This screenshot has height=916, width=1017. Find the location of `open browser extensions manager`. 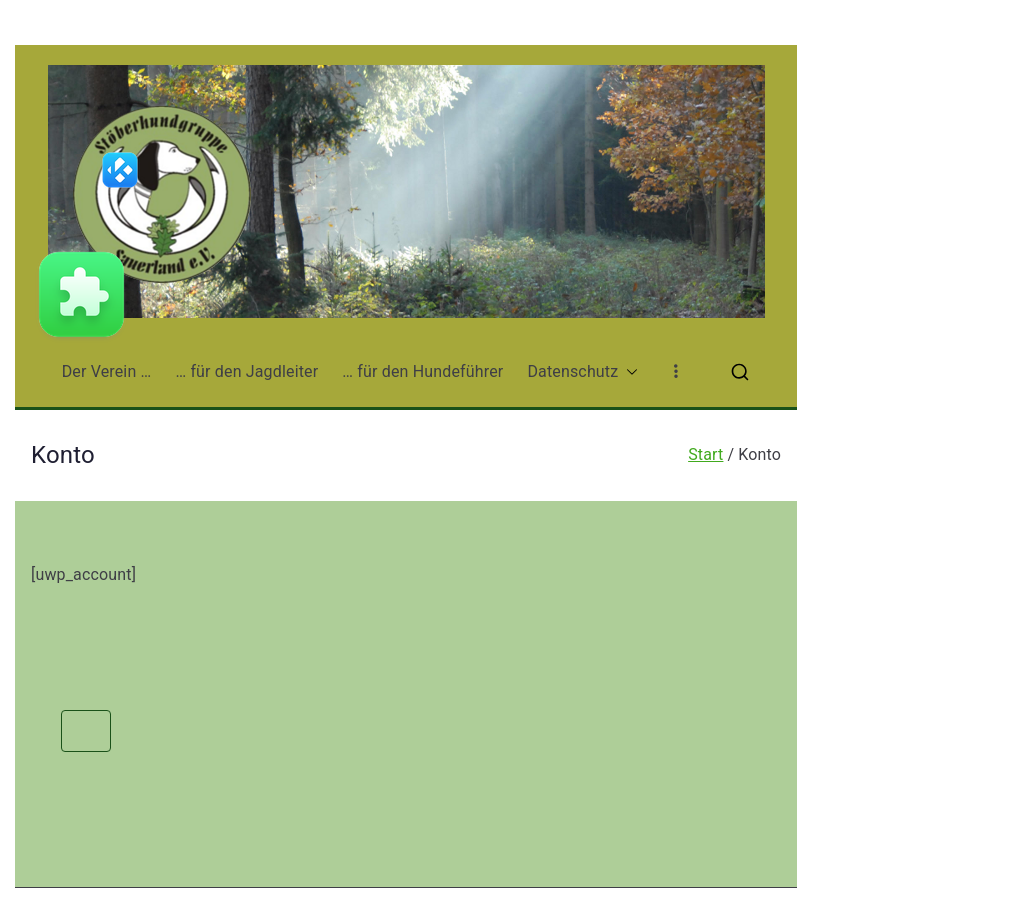

open browser extensions manager is located at coordinates (81, 294).